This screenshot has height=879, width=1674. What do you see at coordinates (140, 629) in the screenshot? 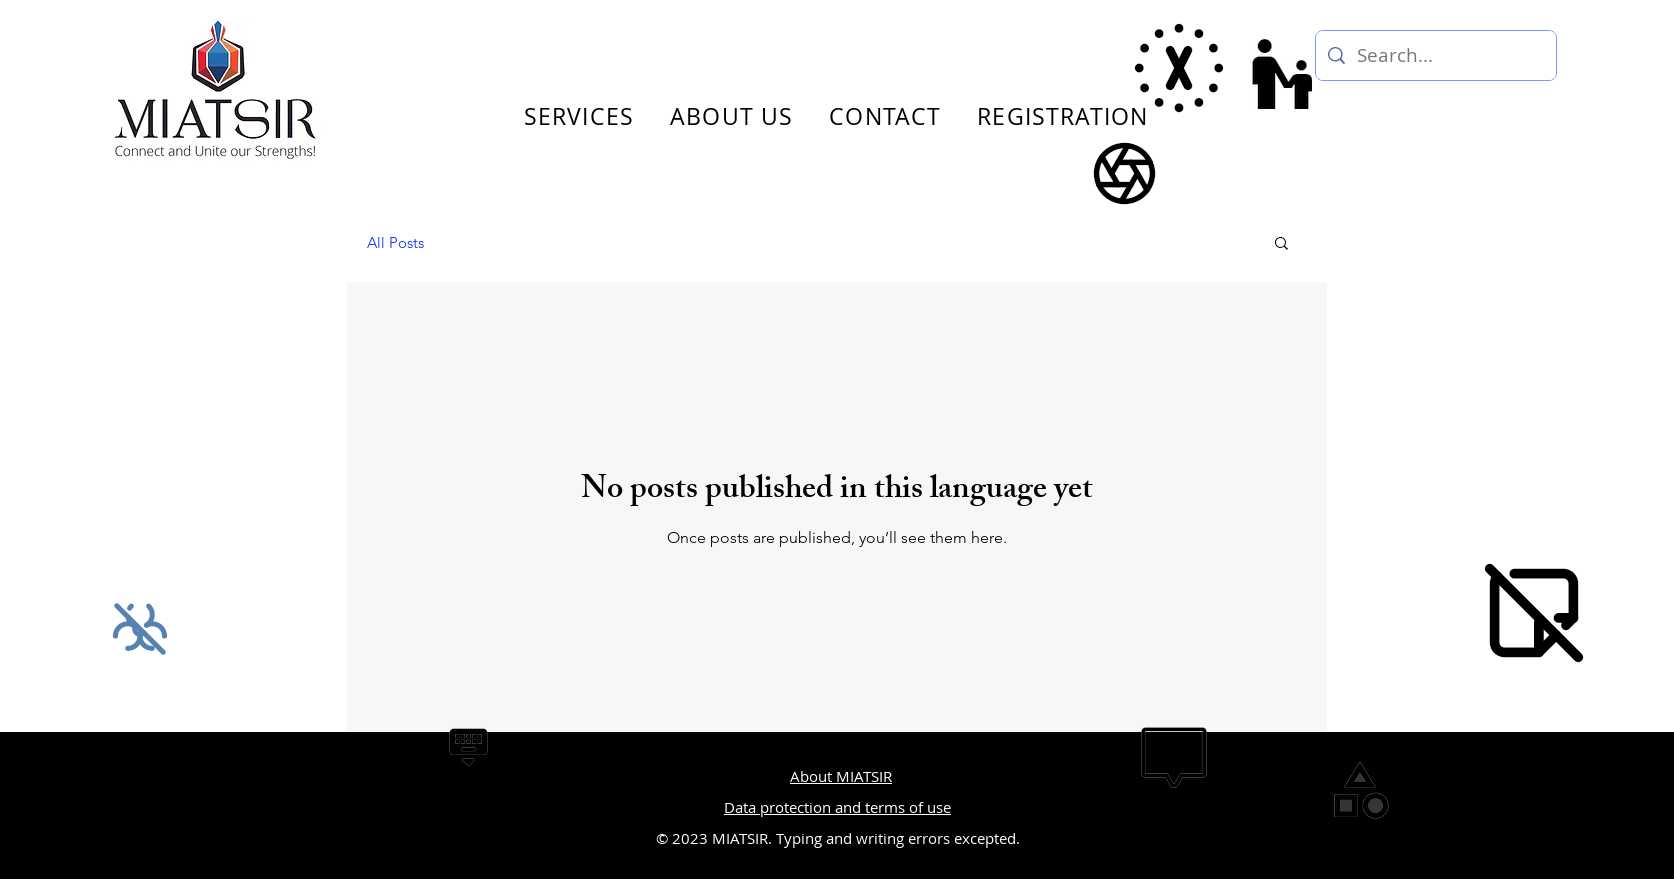
I see `indicates biohazard warning is disabled` at bounding box center [140, 629].